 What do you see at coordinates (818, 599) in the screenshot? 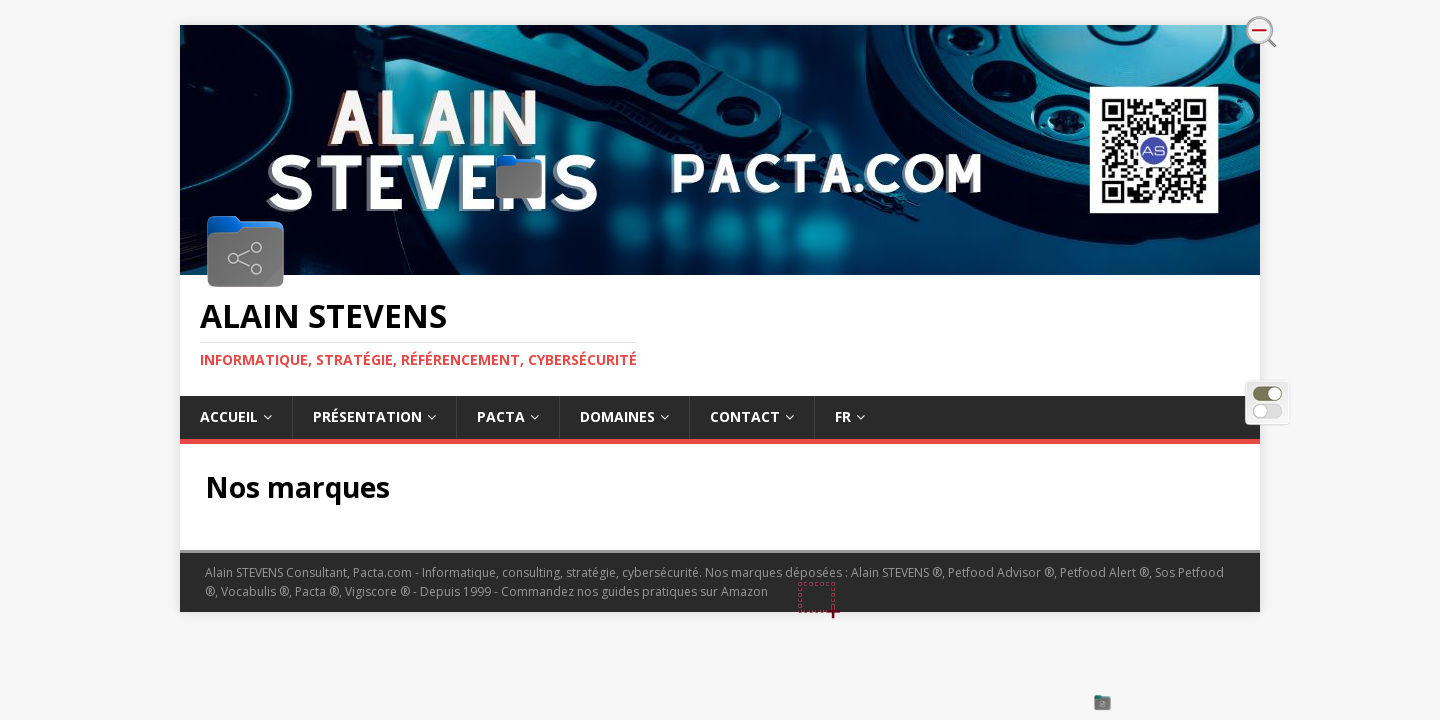
I see `take a screenshot of a selected area` at bounding box center [818, 599].